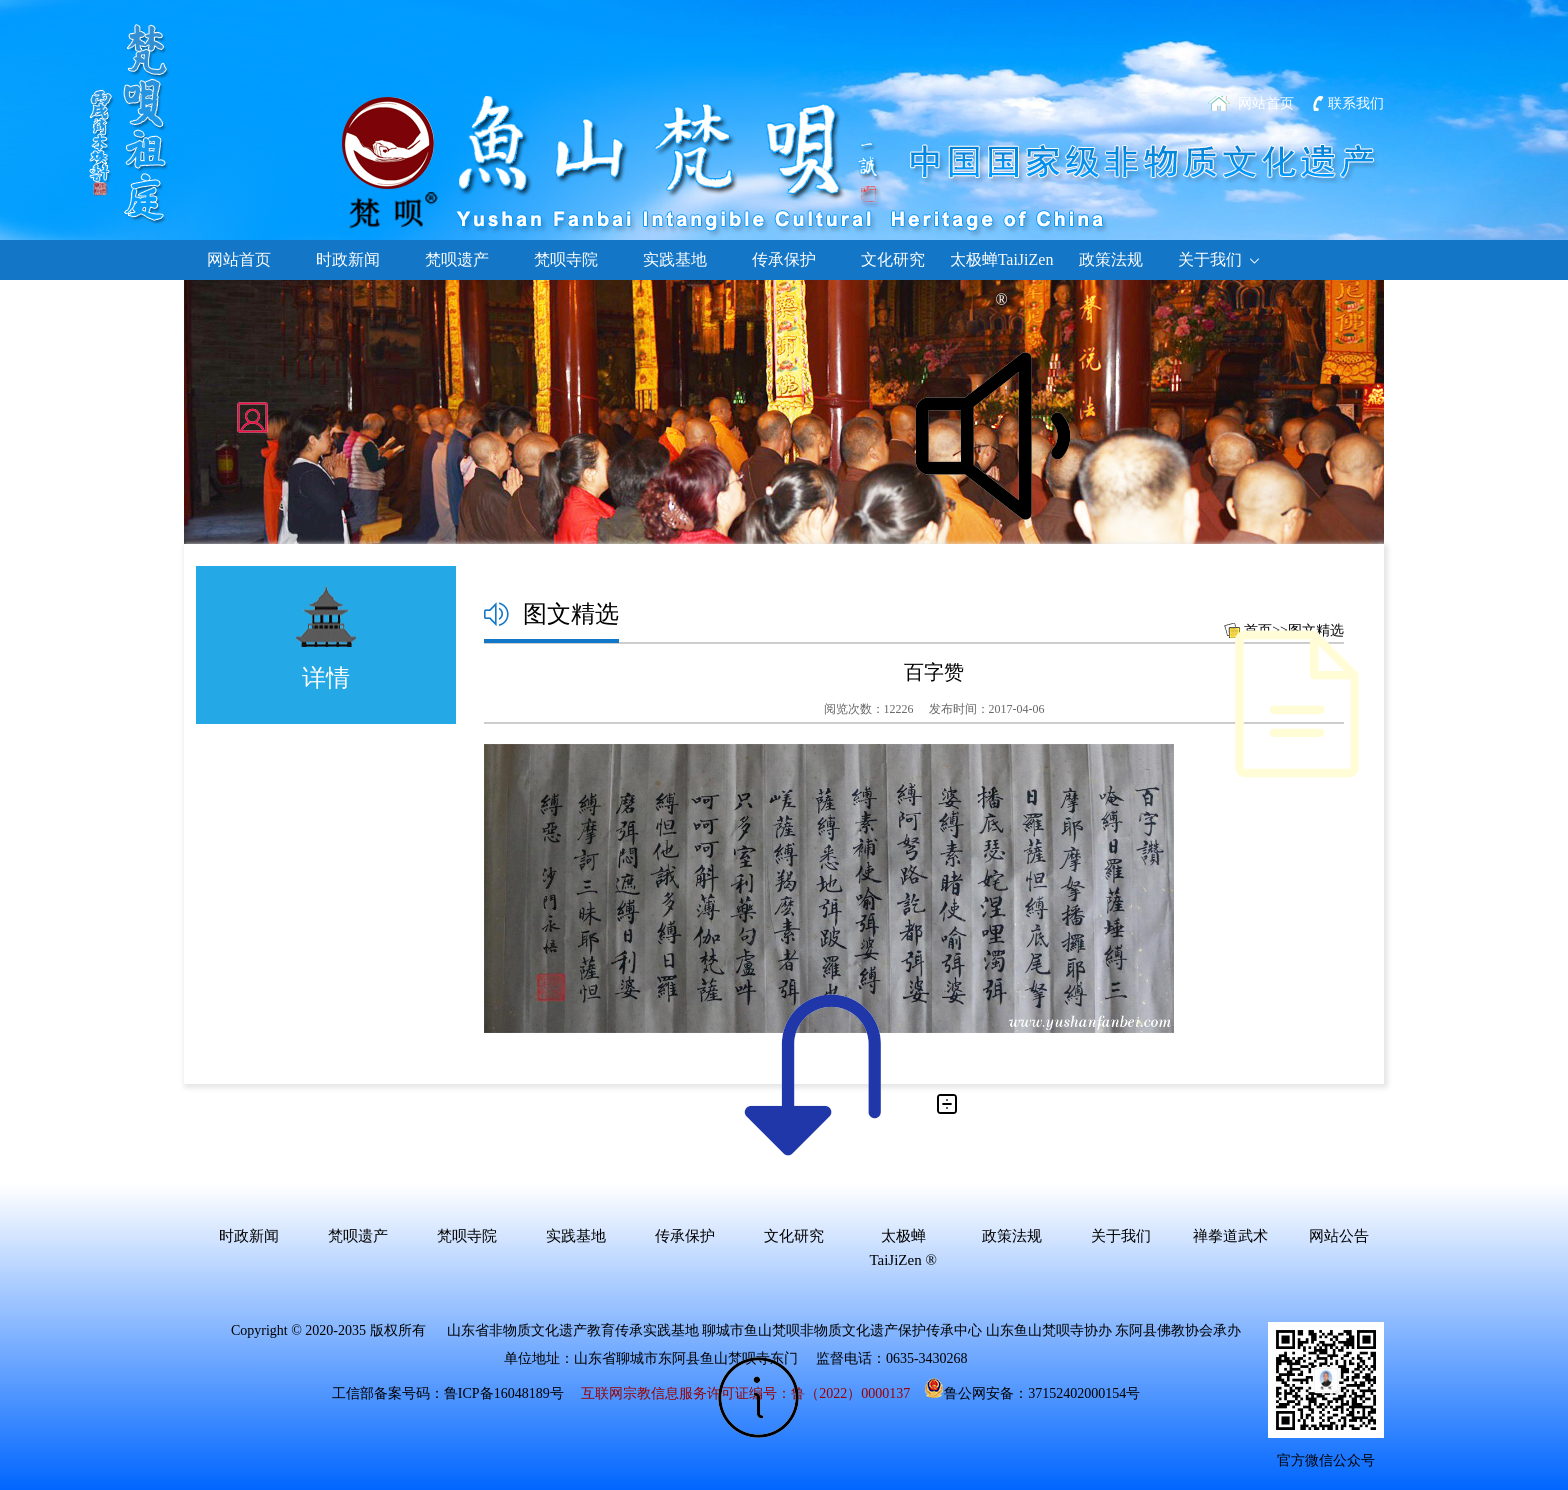 The image size is (1568, 1490). What do you see at coordinates (1006, 436) in the screenshot?
I see `adjust volume to low level` at bounding box center [1006, 436].